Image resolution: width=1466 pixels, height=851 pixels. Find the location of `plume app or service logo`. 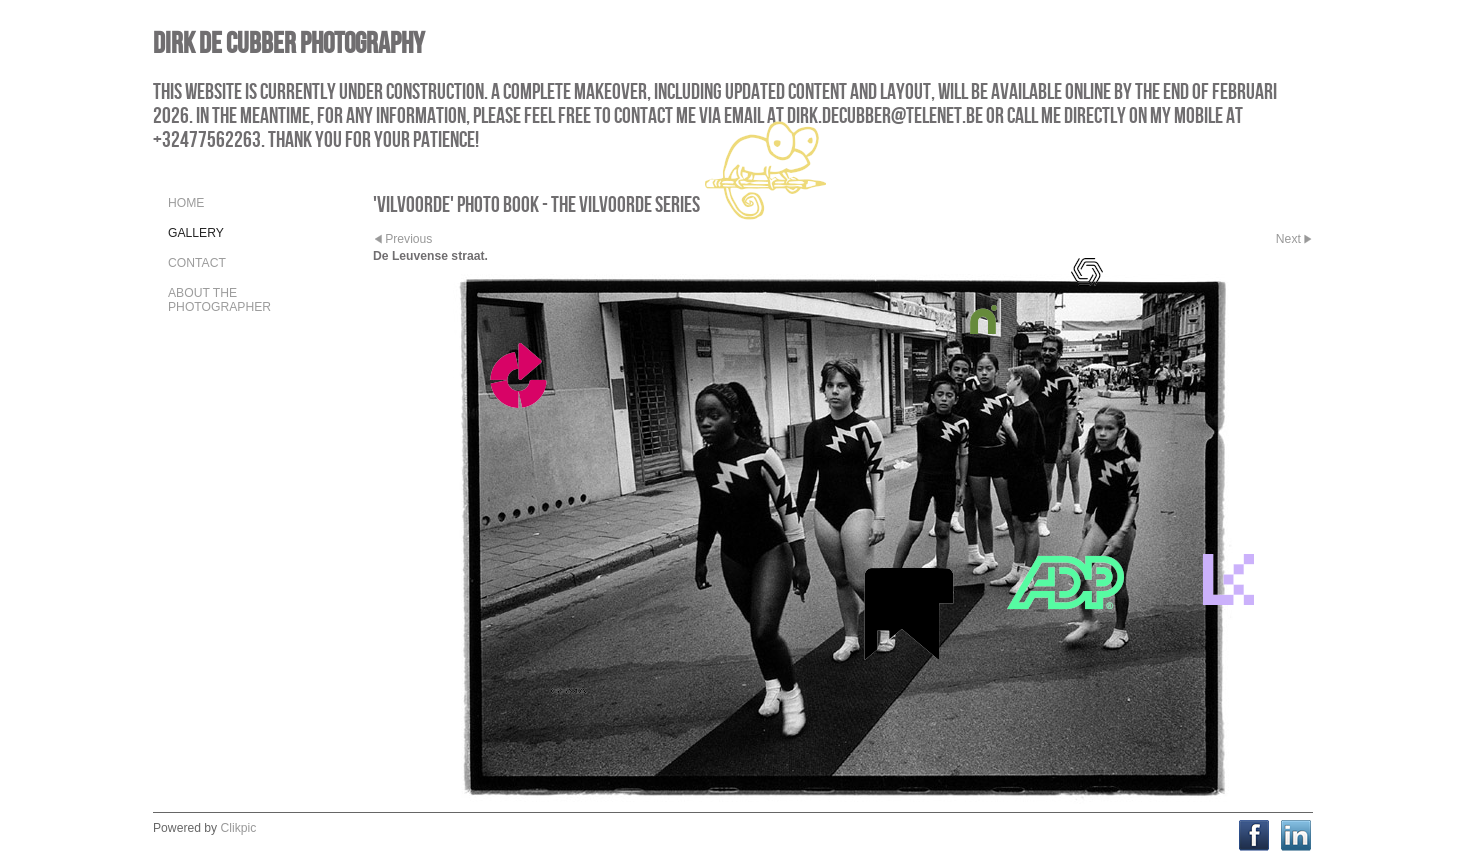

plume app or service logo is located at coordinates (1087, 272).